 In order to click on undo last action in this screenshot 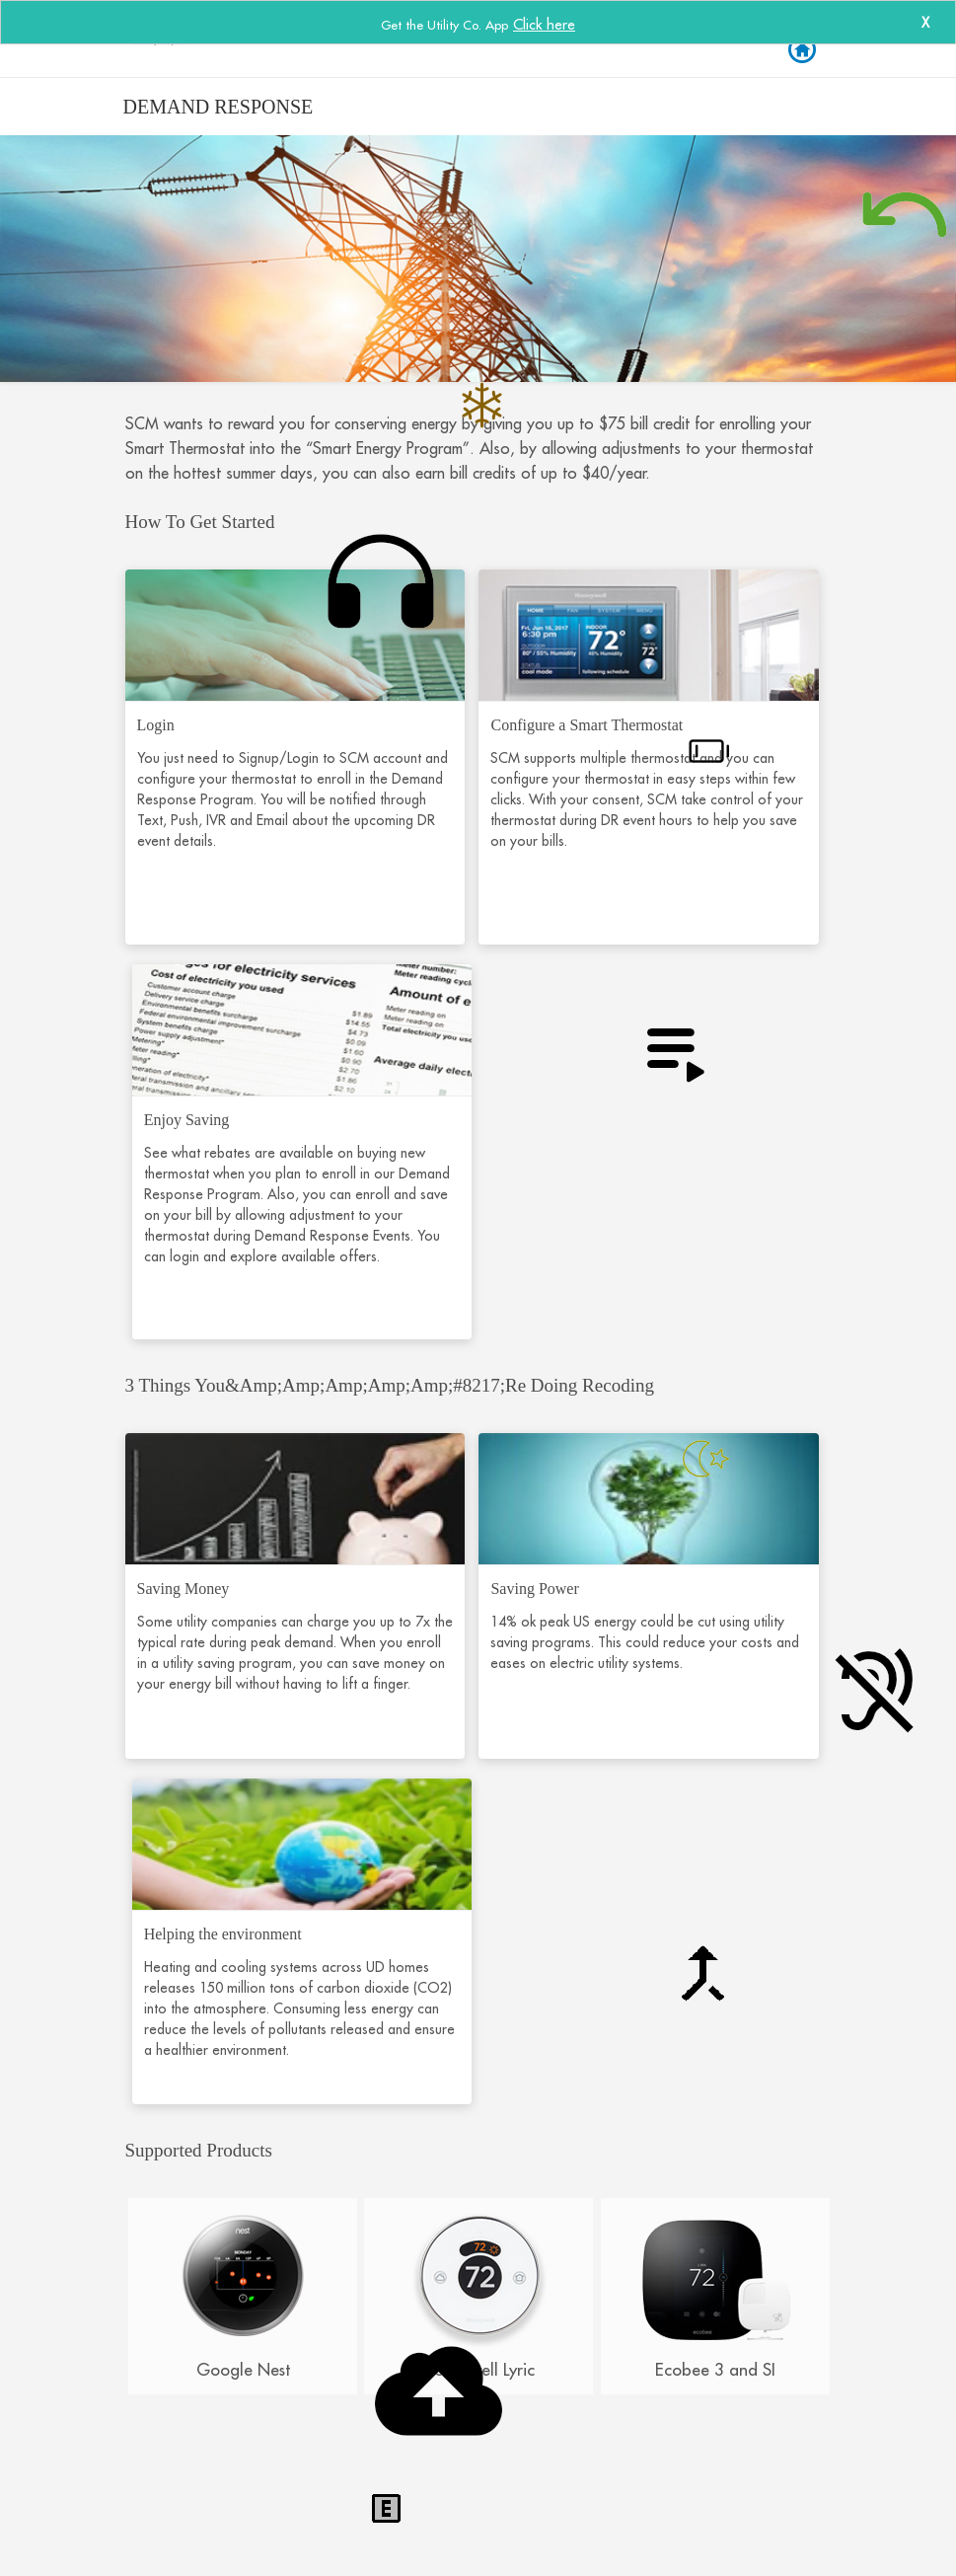, I will do `click(906, 211)`.